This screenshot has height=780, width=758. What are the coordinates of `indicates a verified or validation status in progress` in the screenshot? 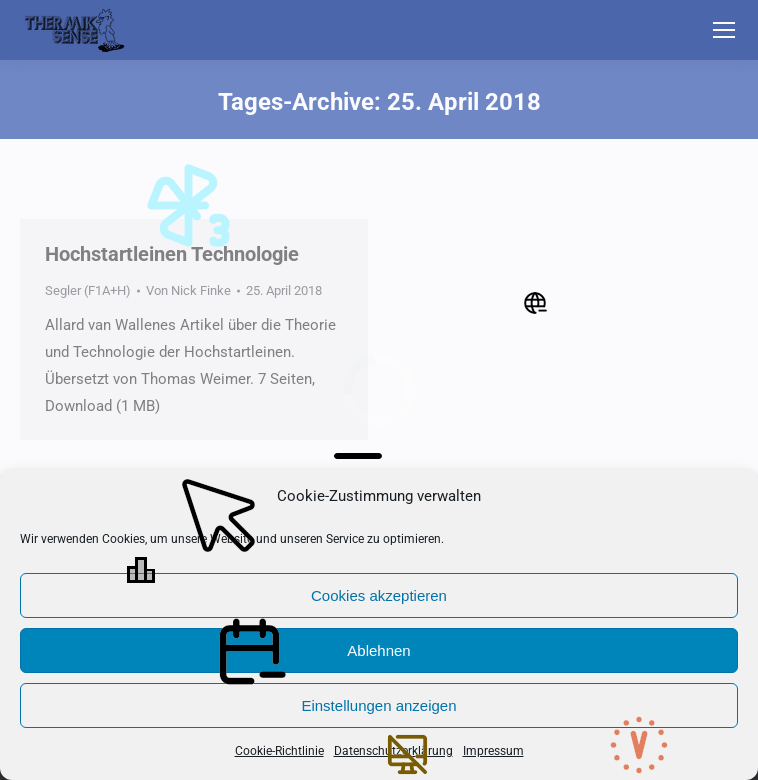 It's located at (639, 745).